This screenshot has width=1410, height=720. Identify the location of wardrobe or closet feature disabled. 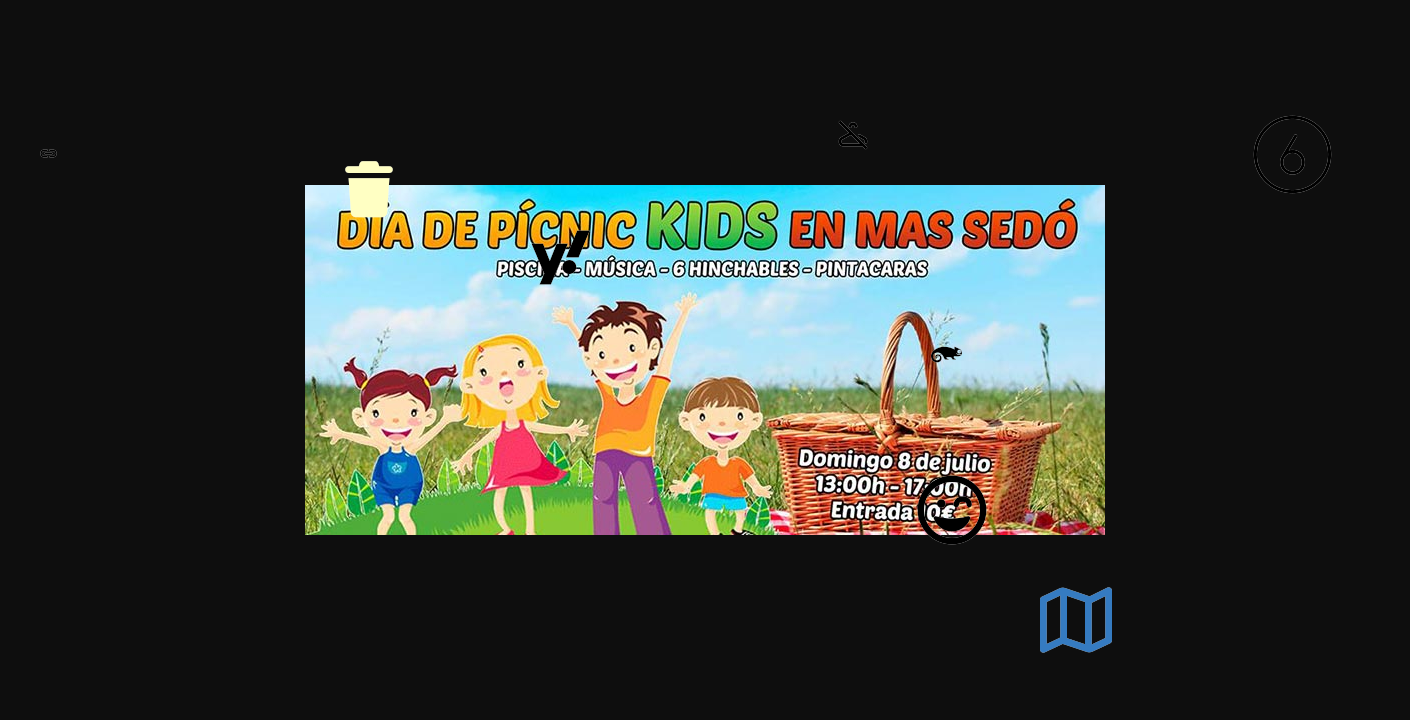
(853, 135).